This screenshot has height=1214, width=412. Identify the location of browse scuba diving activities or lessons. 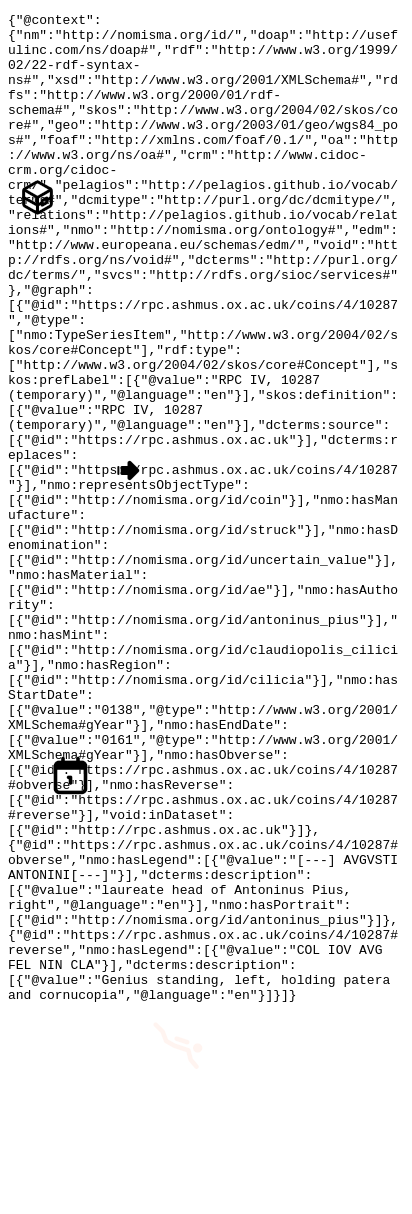
(179, 1048).